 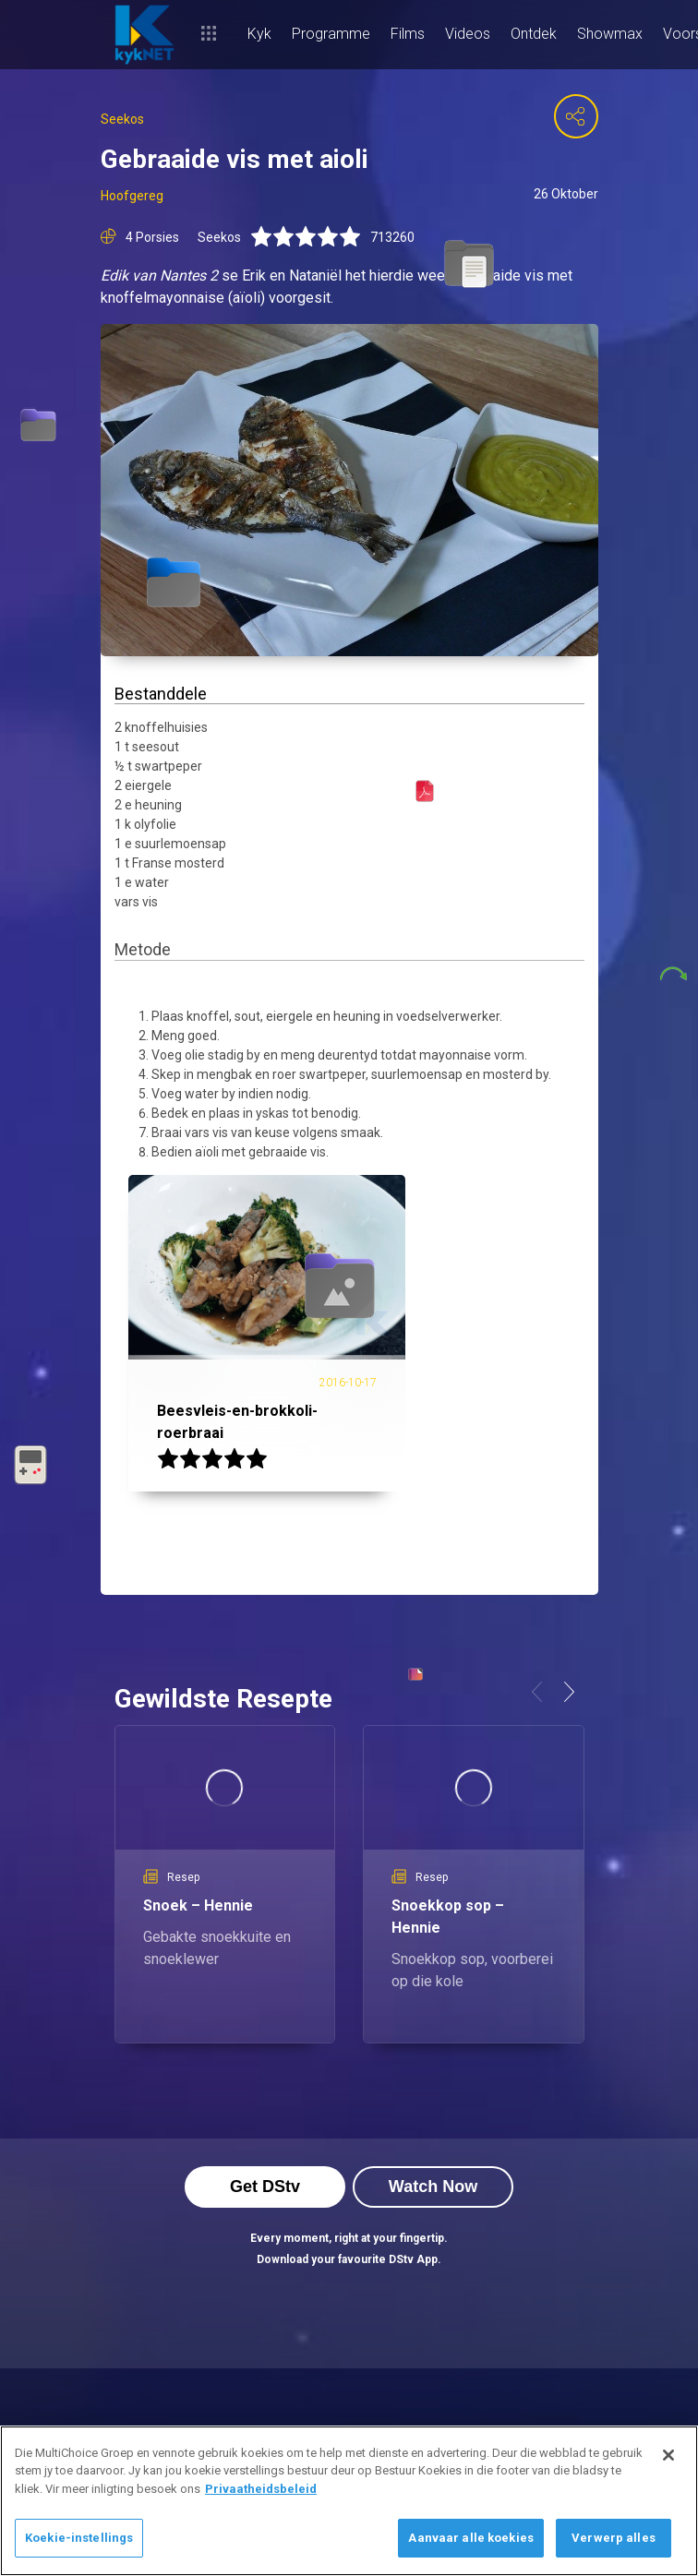 What do you see at coordinates (469, 263) in the screenshot?
I see `open an existing document or file` at bounding box center [469, 263].